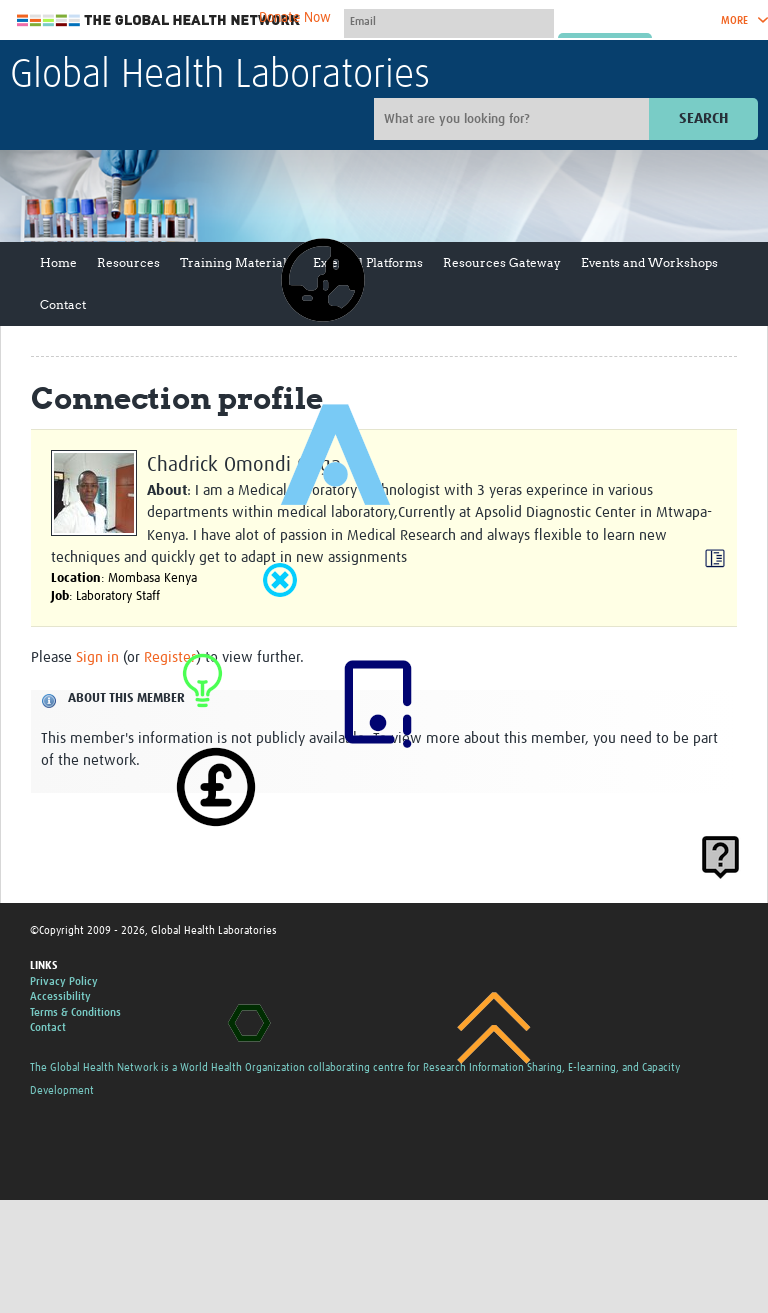  Describe the element at coordinates (323, 280) in the screenshot. I see `switch to asia region settings` at that location.